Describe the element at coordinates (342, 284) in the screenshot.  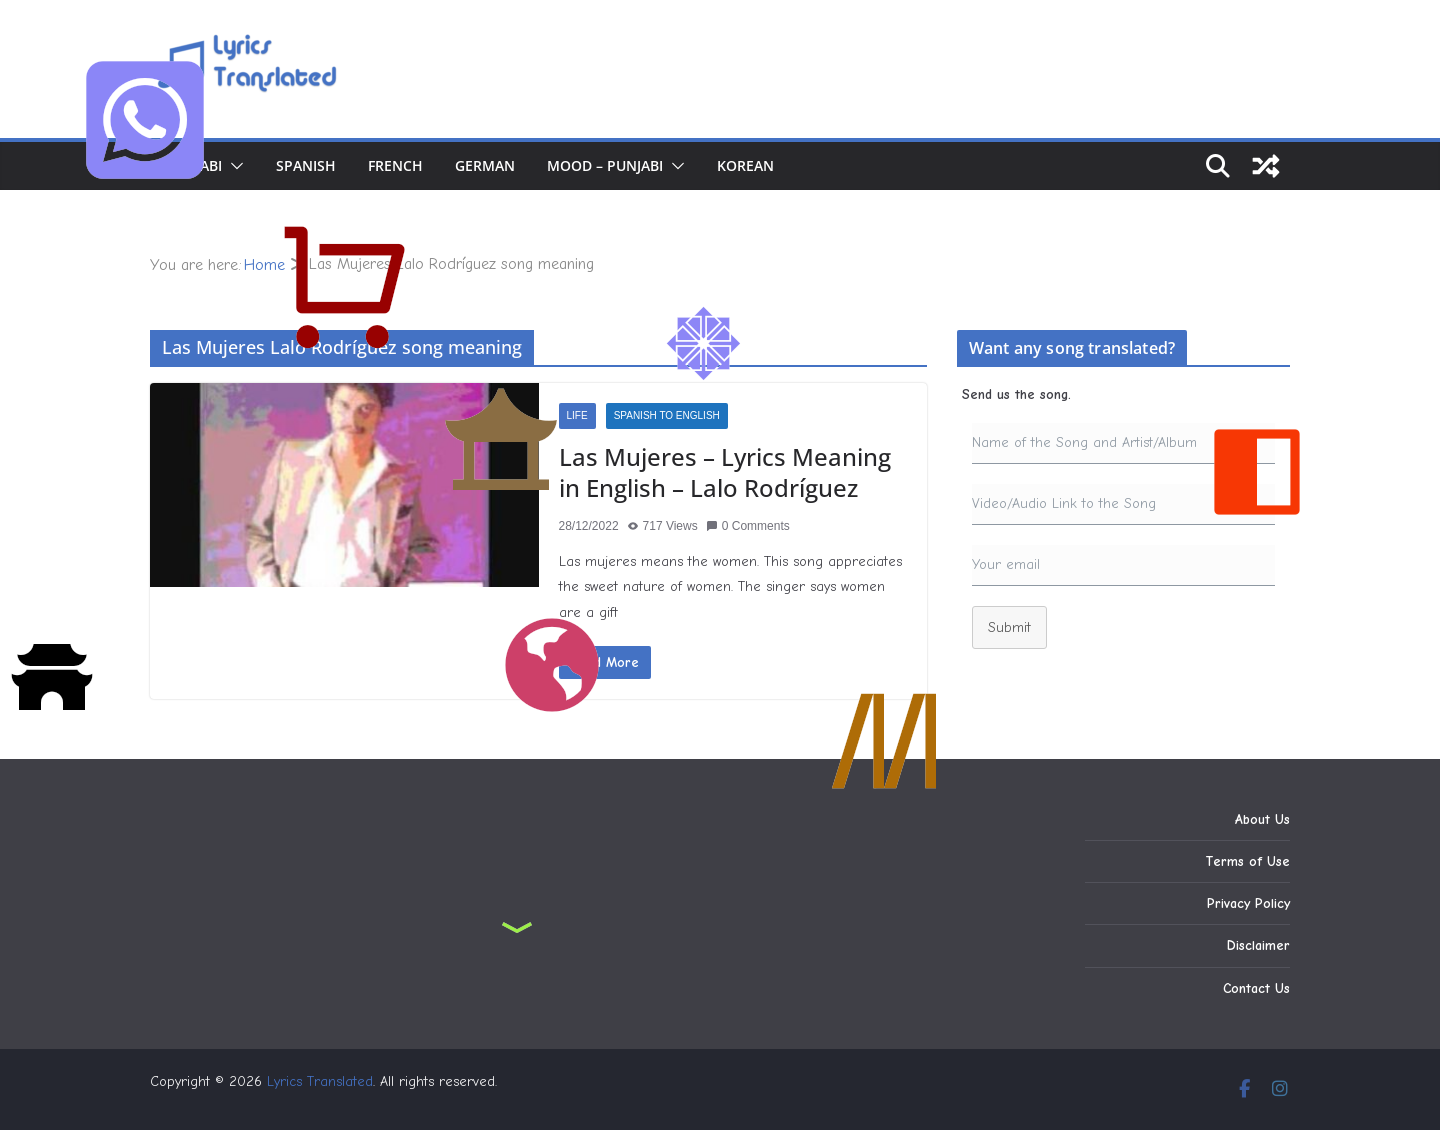
I see `view your shopping cart` at that location.